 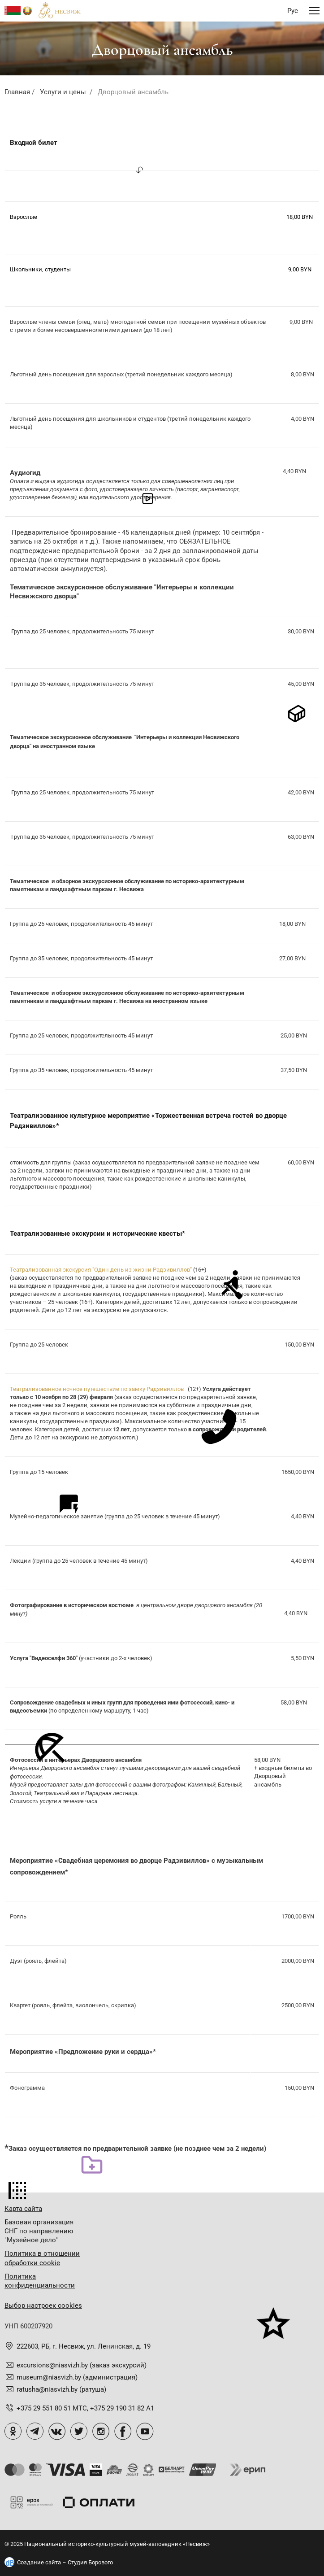 What do you see at coordinates (273, 2324) in the screenshot?
I see `add item to favorites` at bounding box center [273, 2324].